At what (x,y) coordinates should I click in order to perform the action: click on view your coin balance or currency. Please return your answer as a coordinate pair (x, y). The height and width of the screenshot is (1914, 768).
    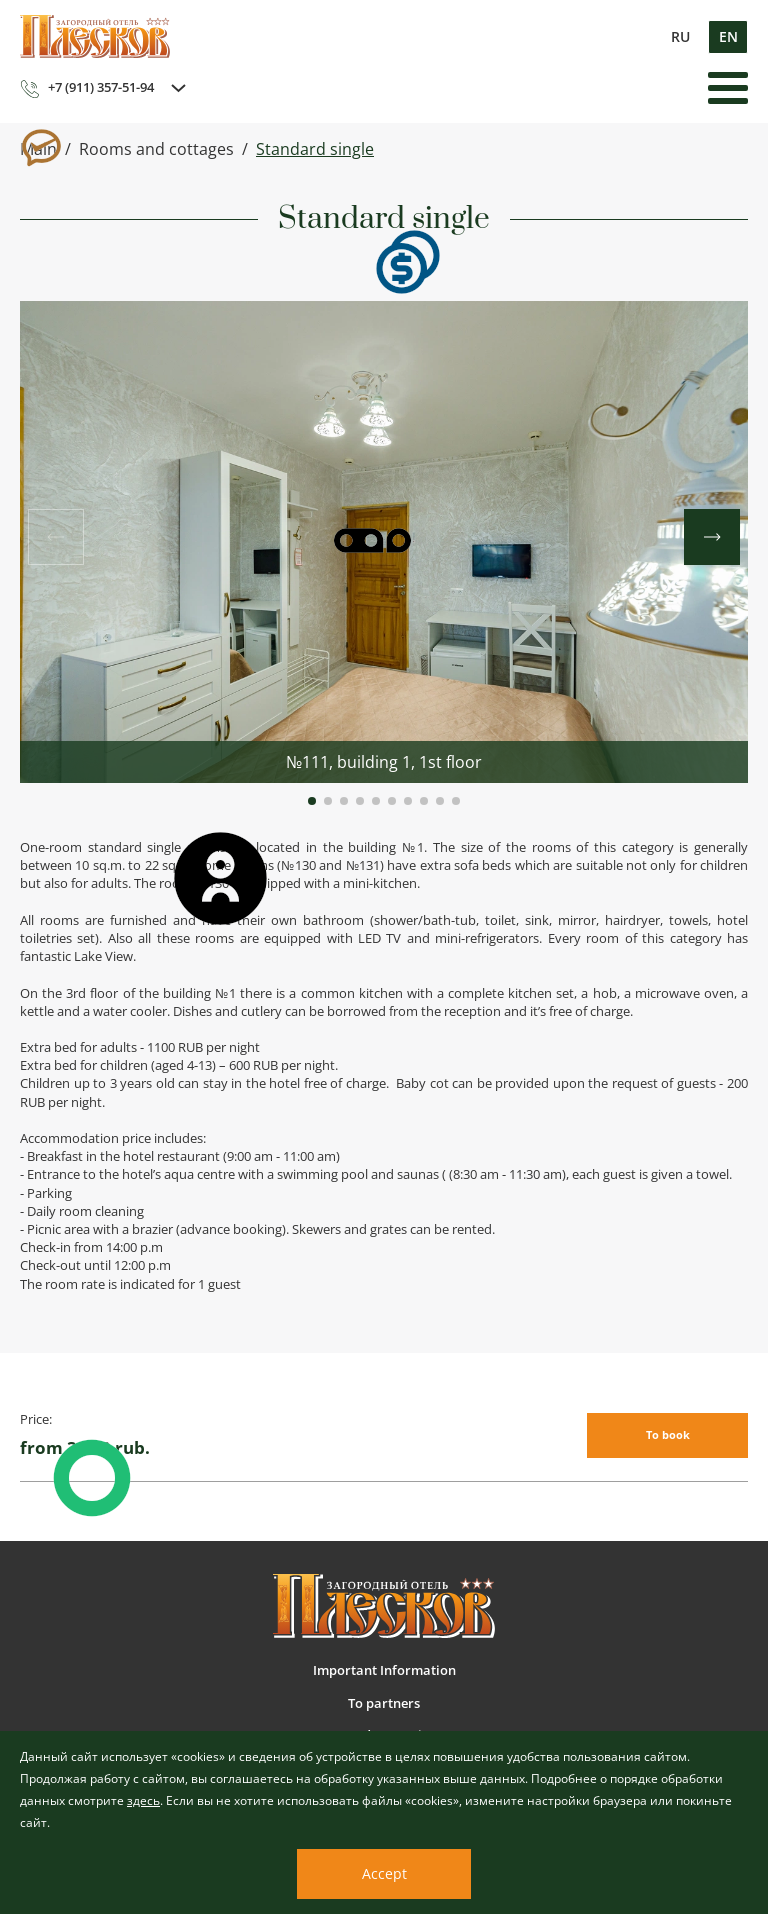
    Looking at the image, I should click on (408, 262).